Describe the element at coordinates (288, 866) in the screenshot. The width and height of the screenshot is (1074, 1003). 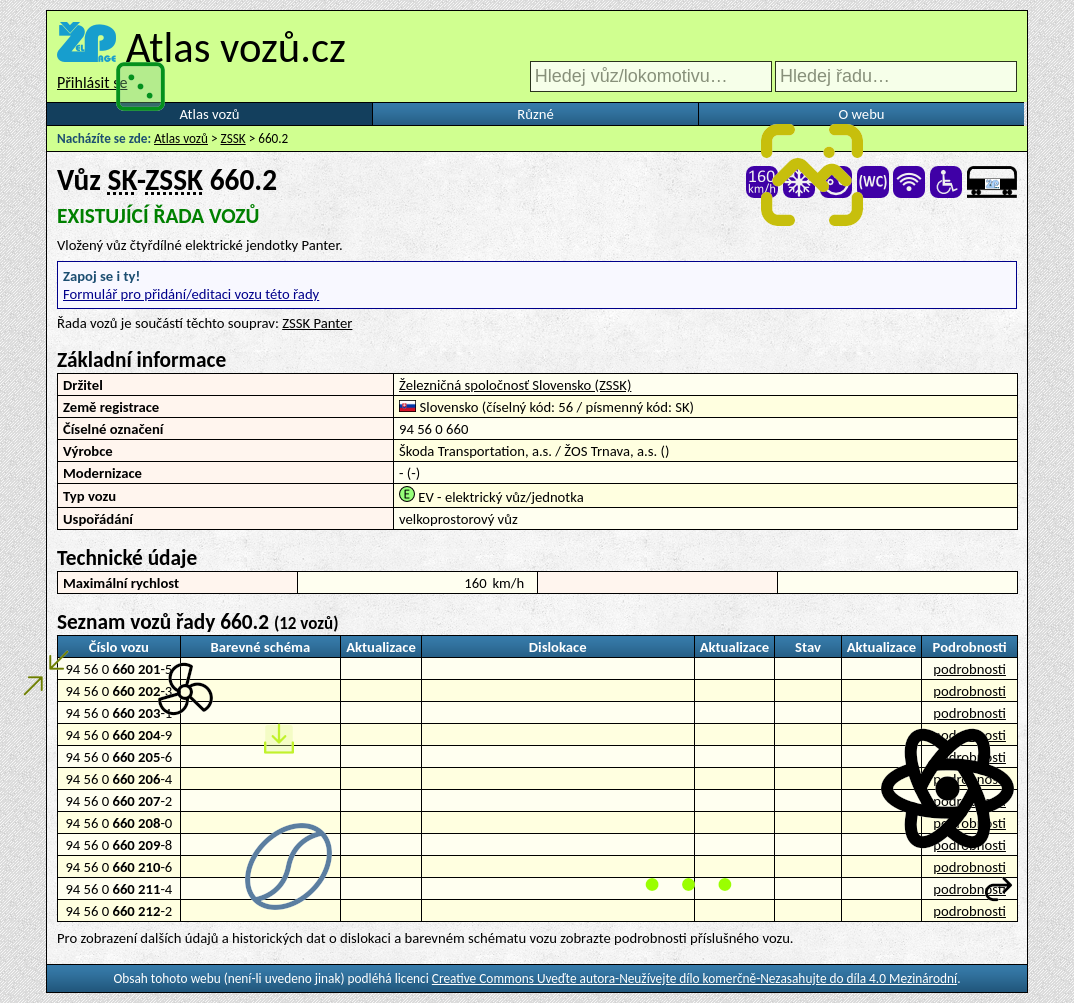
I see `browse coffee-related content or settings` at that location.